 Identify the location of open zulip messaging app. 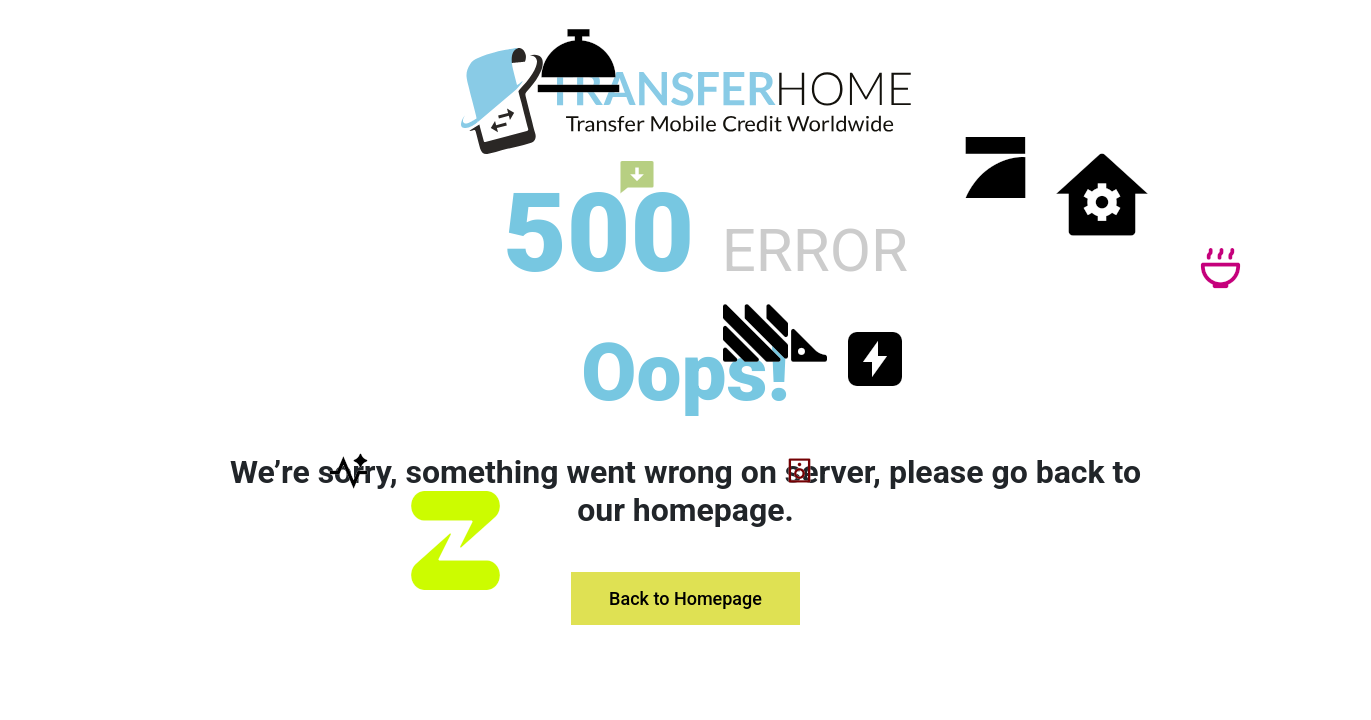
(455, 540).